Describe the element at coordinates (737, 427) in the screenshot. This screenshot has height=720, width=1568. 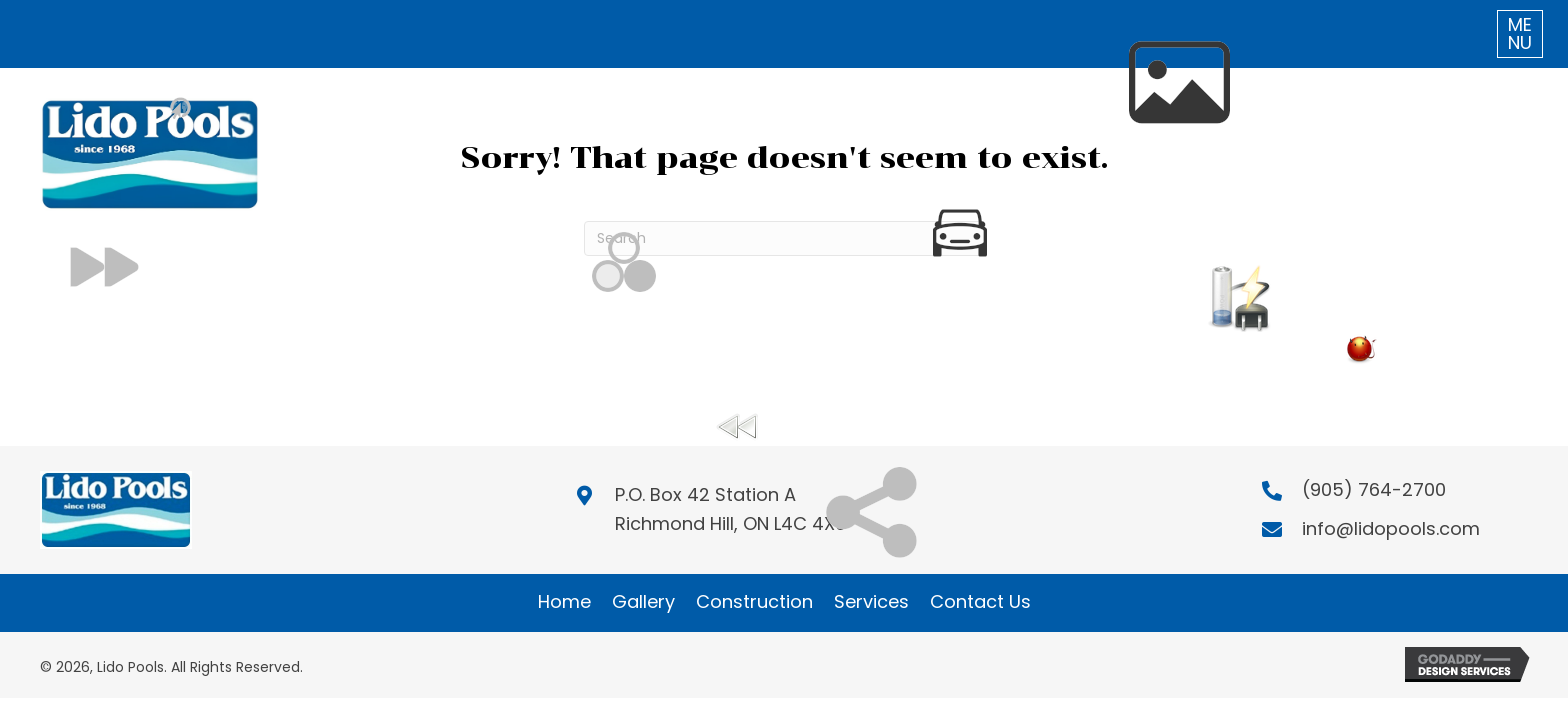
I see `seek forward in media (right-to-left interface)` at that location.